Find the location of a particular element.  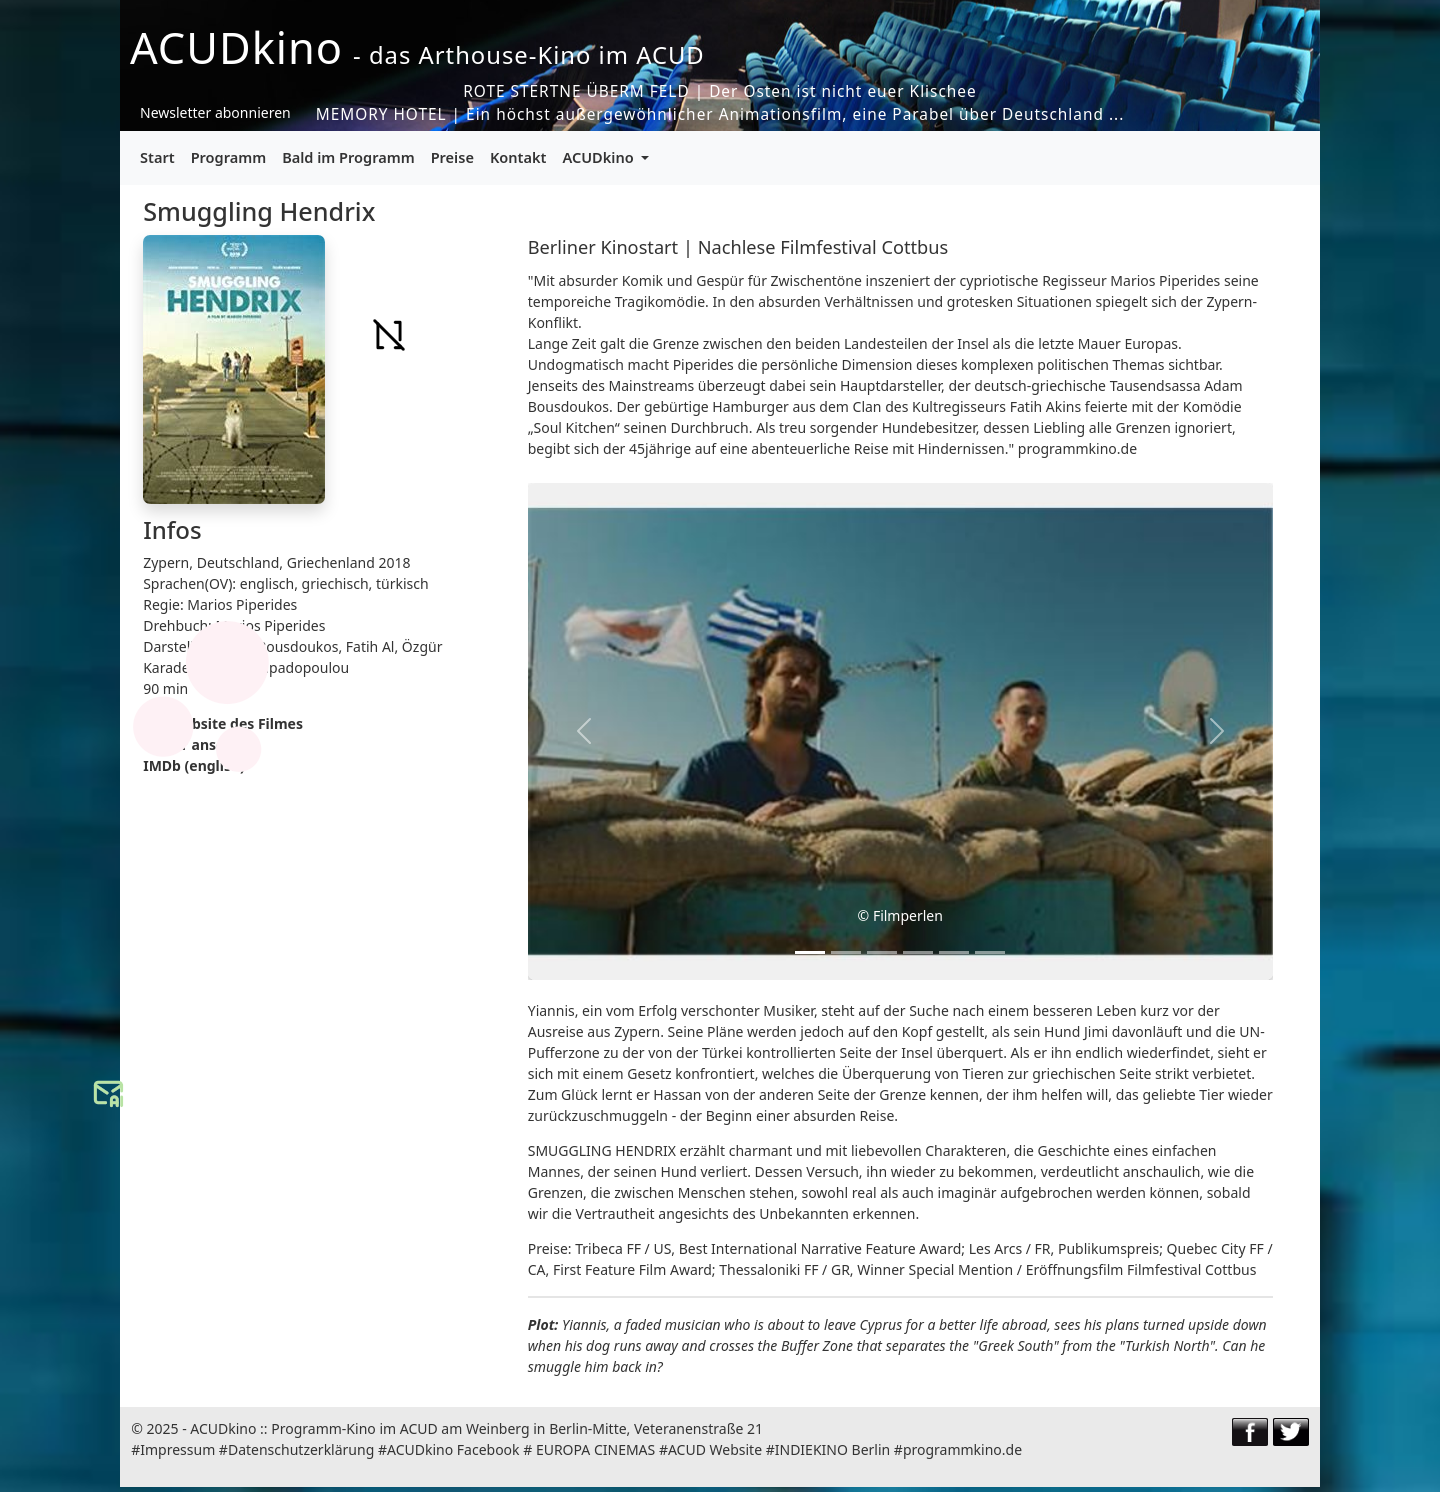

access AI-powered email features is located at coordinates (108, 1092).